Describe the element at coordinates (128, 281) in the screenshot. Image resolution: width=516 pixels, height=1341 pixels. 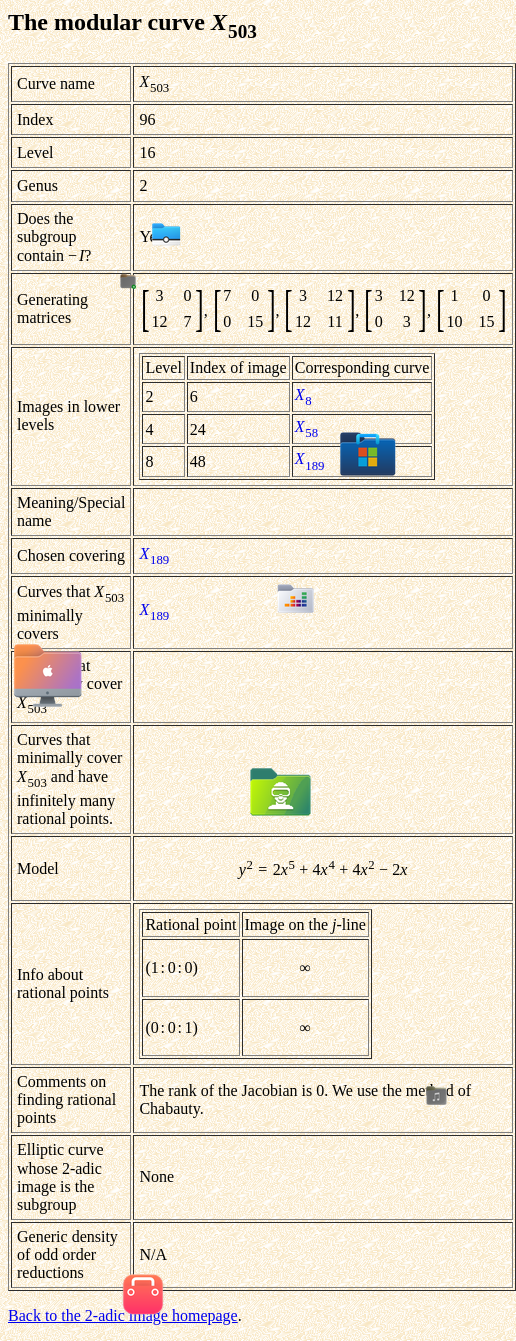
I see `create a new folder` at that location.